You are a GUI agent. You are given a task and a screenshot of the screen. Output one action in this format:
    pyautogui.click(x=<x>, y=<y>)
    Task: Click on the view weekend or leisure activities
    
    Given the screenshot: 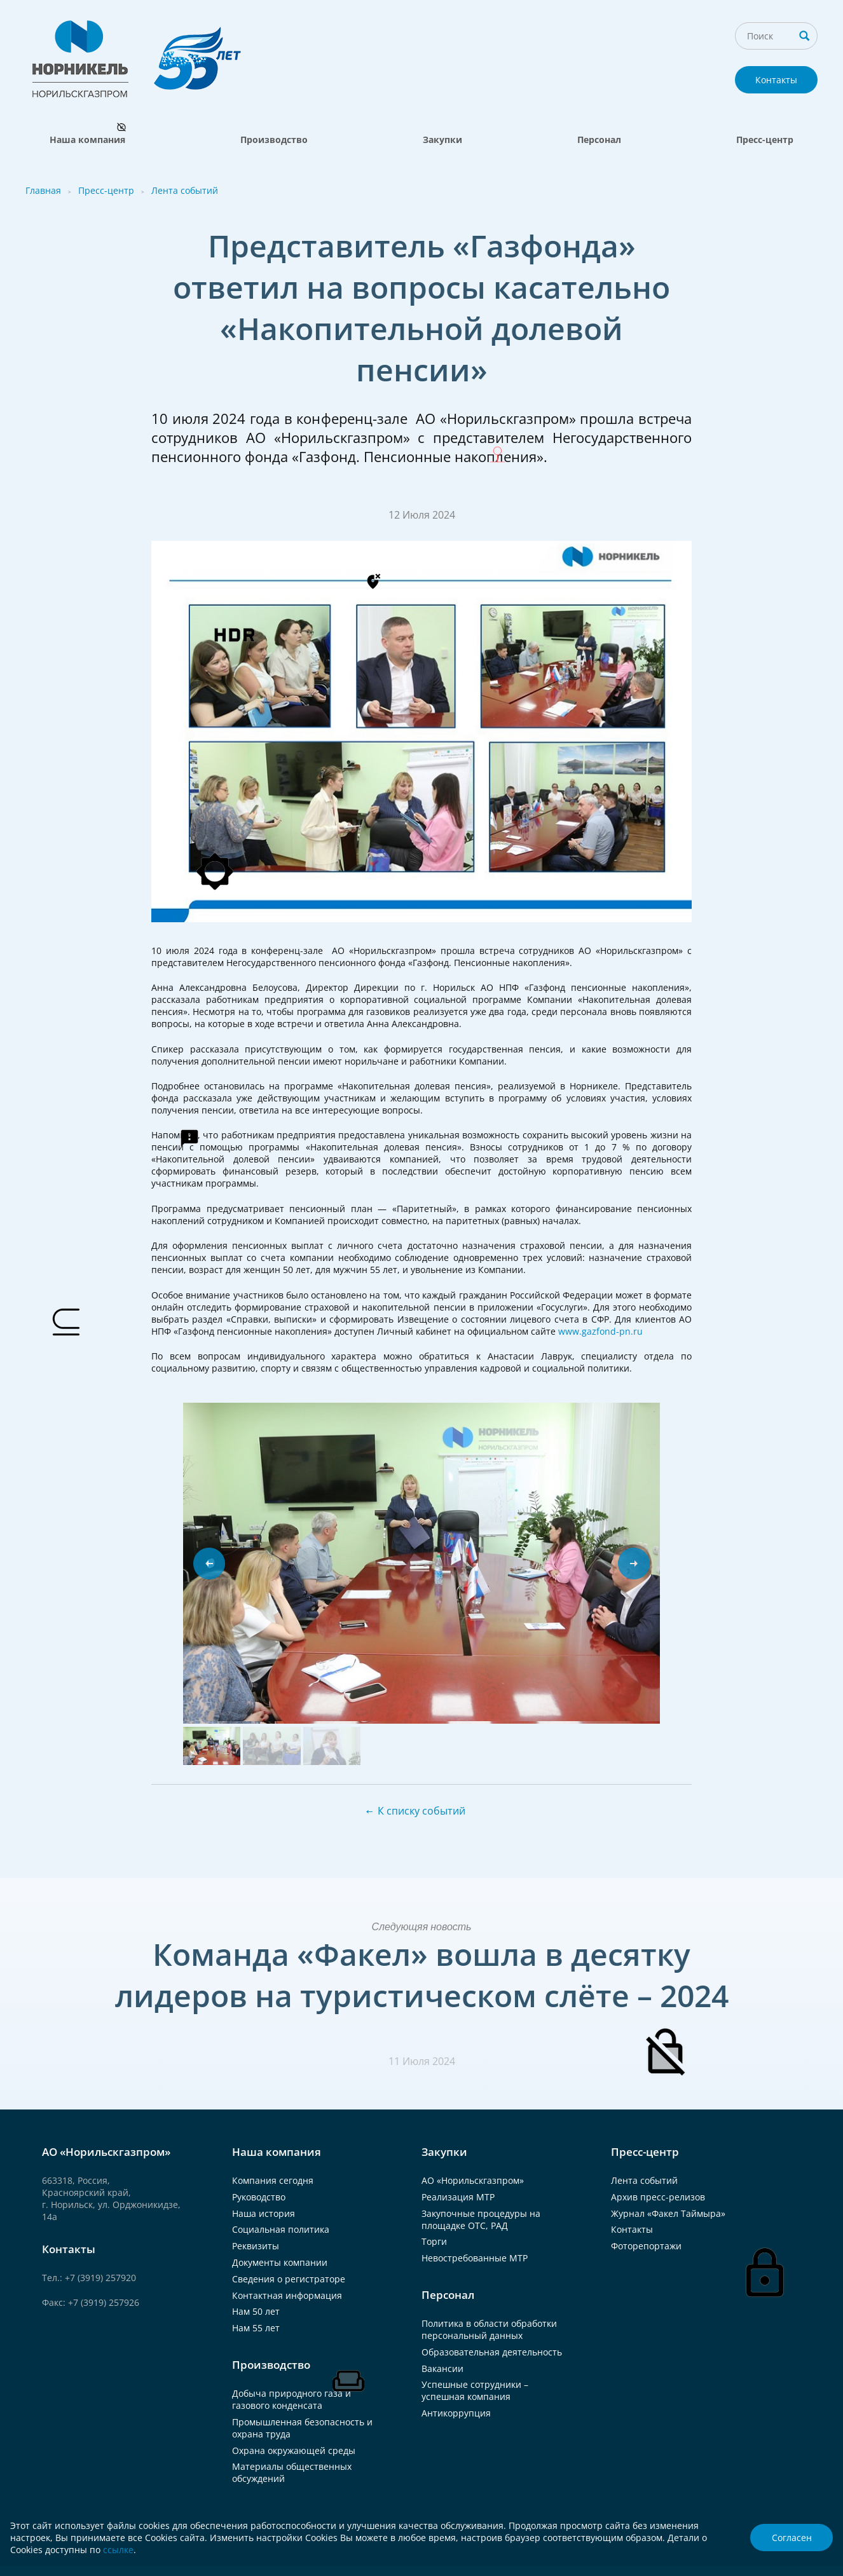 What is the action you would take?
    pyautogui.click(x=348, y=2381)
    